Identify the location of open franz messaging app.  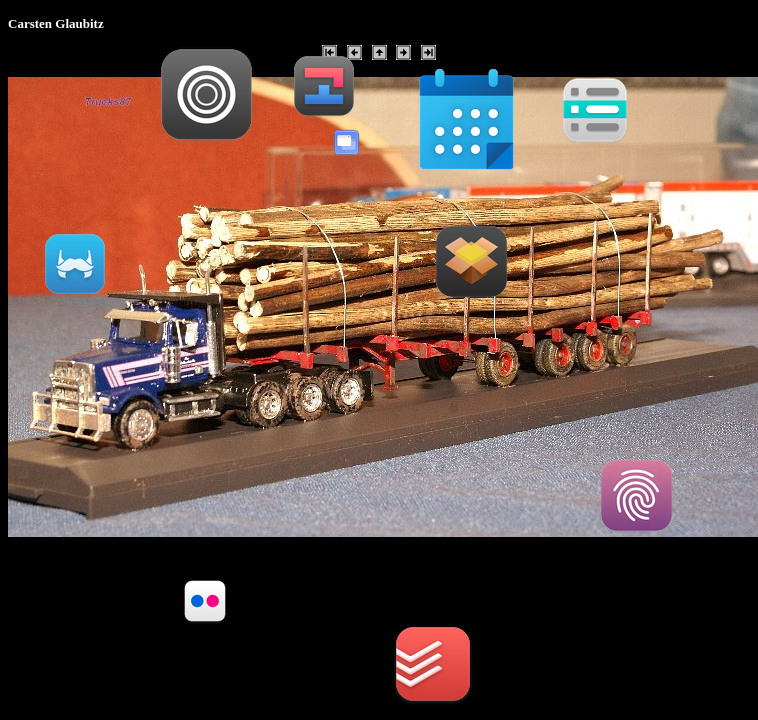
(75, 264).